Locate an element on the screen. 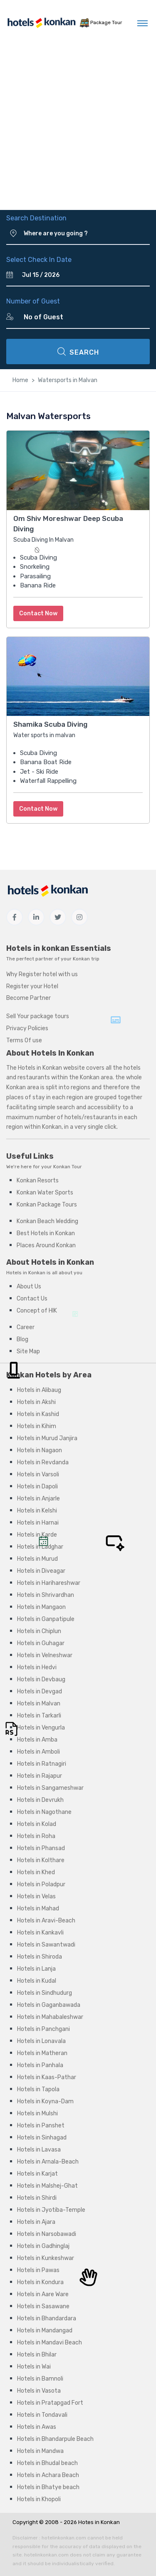  send a vulcan salute greeting is located at coordinates (88, 2277).